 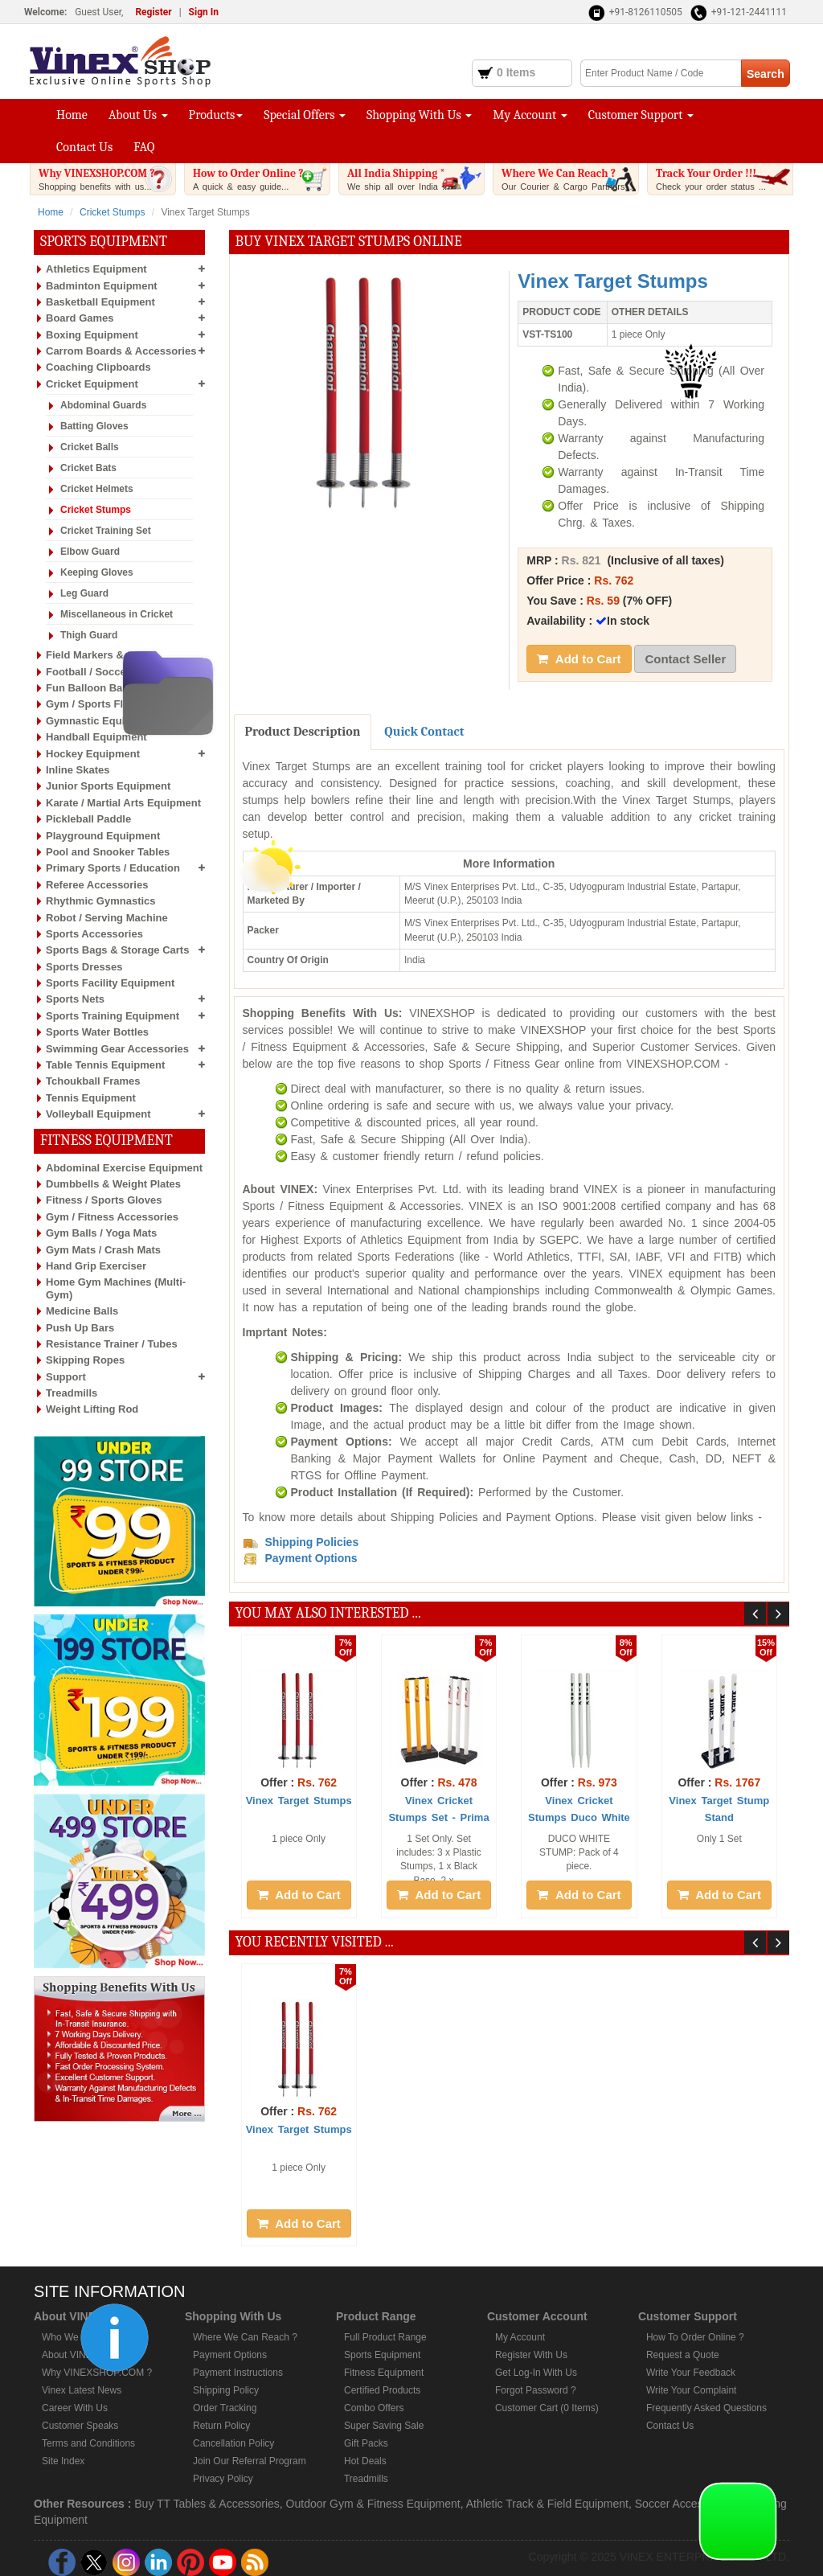 What do you see at coordinates (168, 693) in the screenshot?
I see `drop files here to move them into this folder` at bounding box center [168, 693].